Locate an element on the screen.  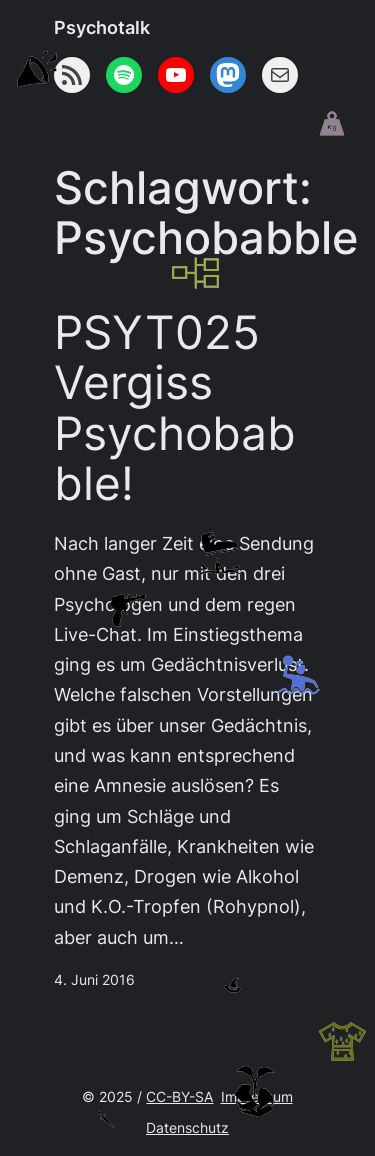
equip armor or defensive gear is located at coordinates (342, 1041).